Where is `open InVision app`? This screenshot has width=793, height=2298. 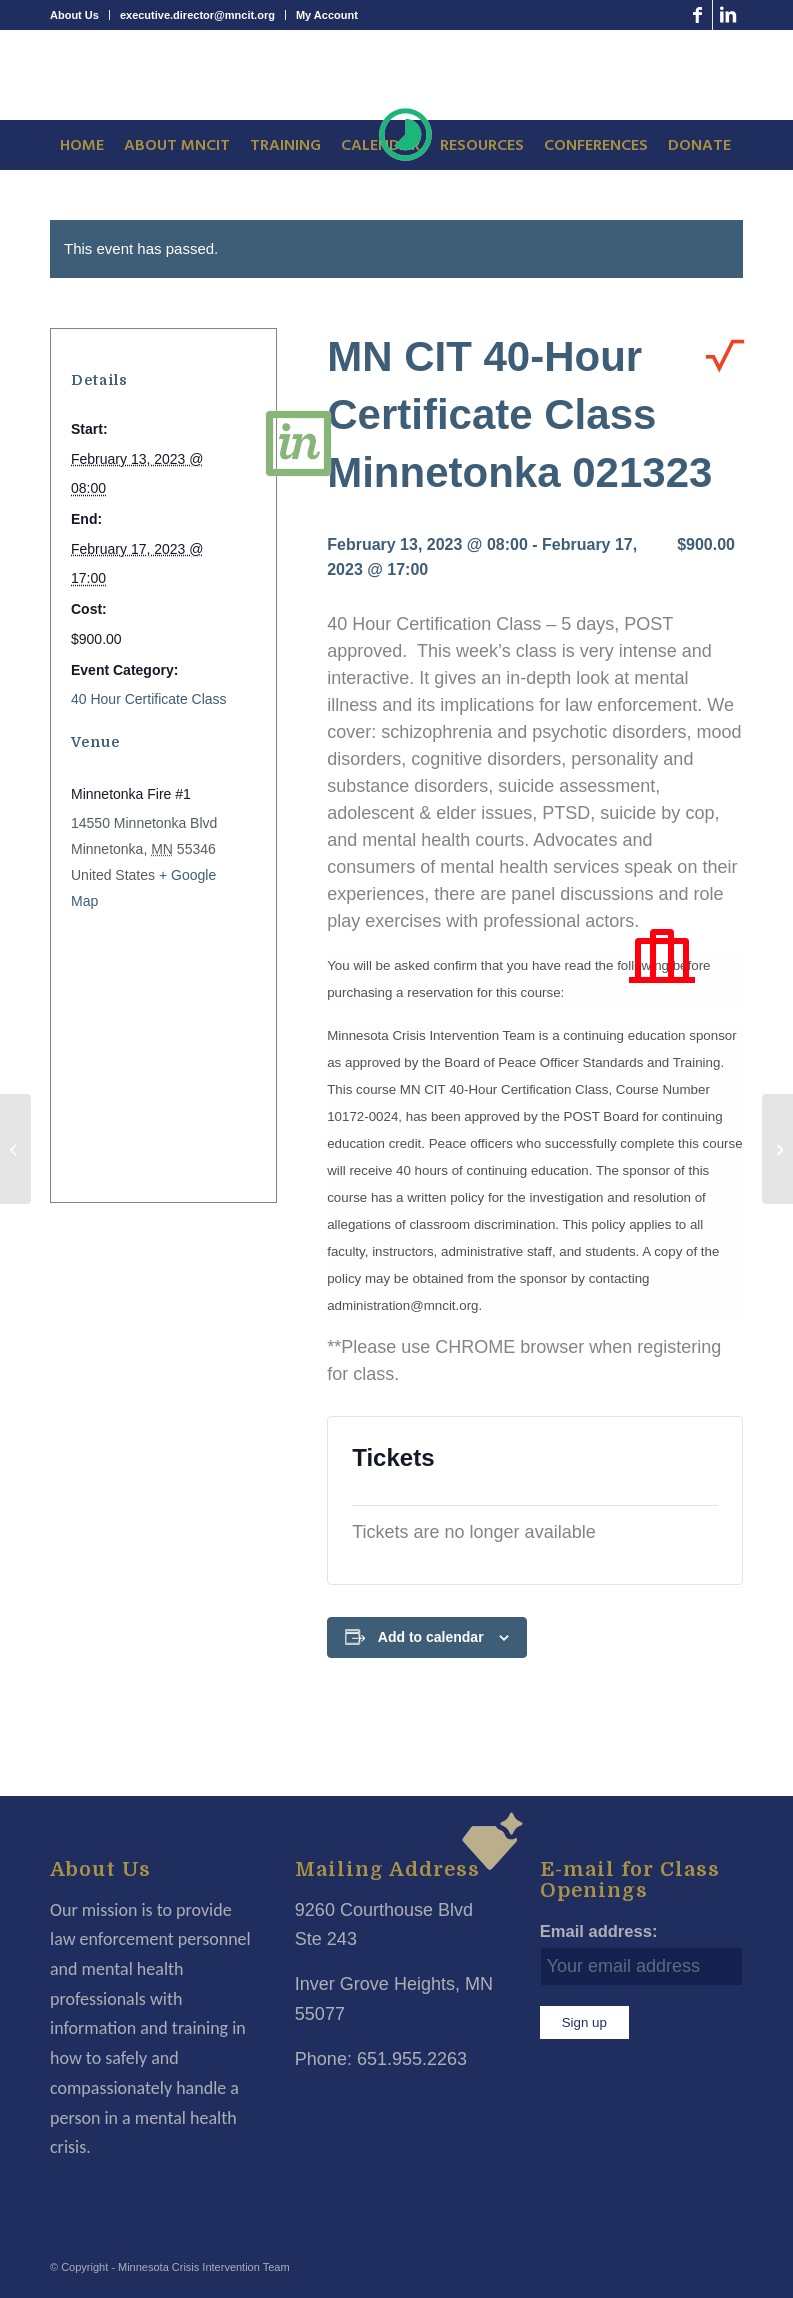 open InVision app is located at coordinates (298, 443).